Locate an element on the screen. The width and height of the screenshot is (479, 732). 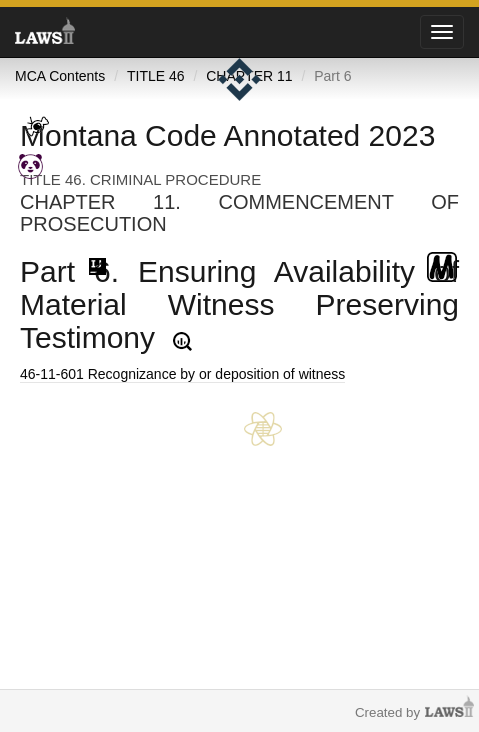
react table library logo is located at coordinates (263, 429).